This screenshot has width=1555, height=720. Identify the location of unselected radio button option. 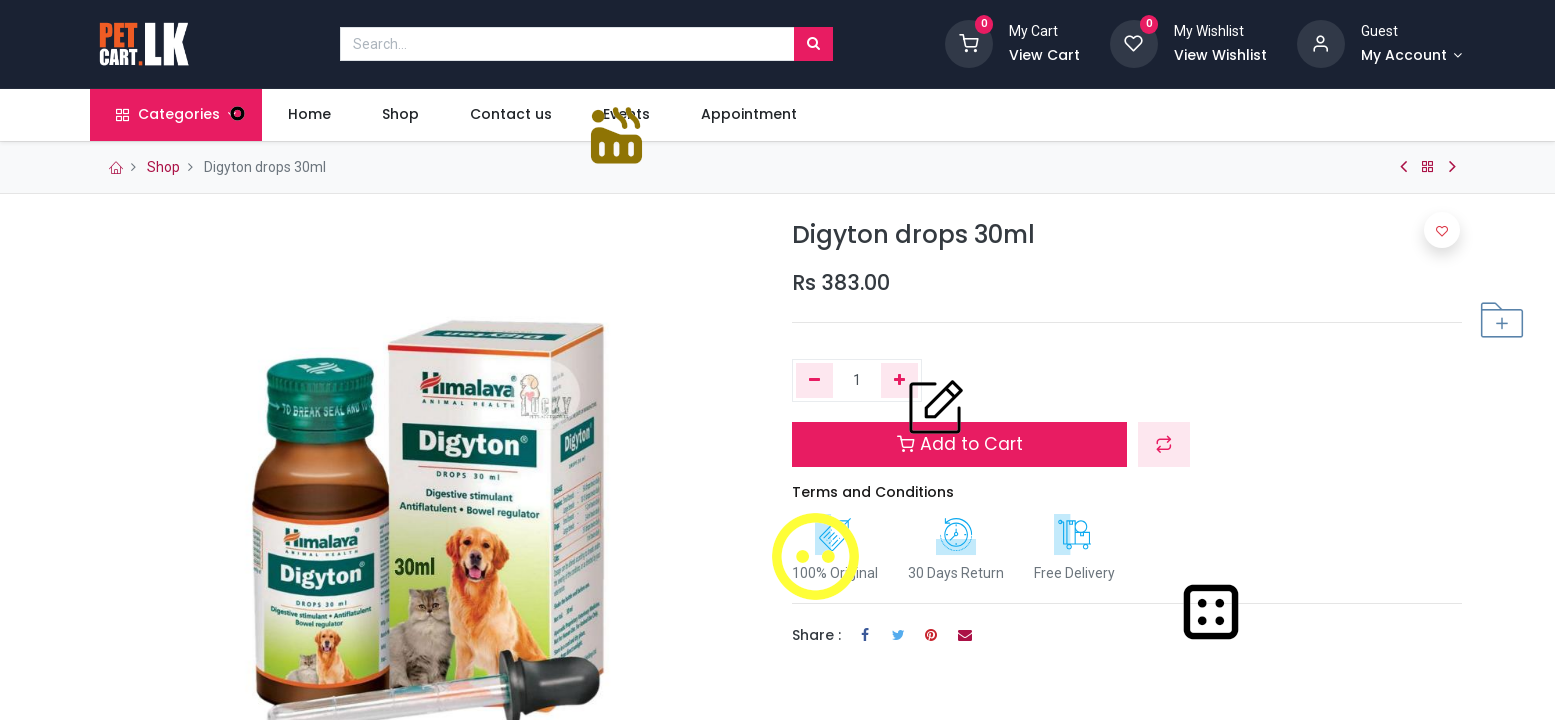
(237, 113).